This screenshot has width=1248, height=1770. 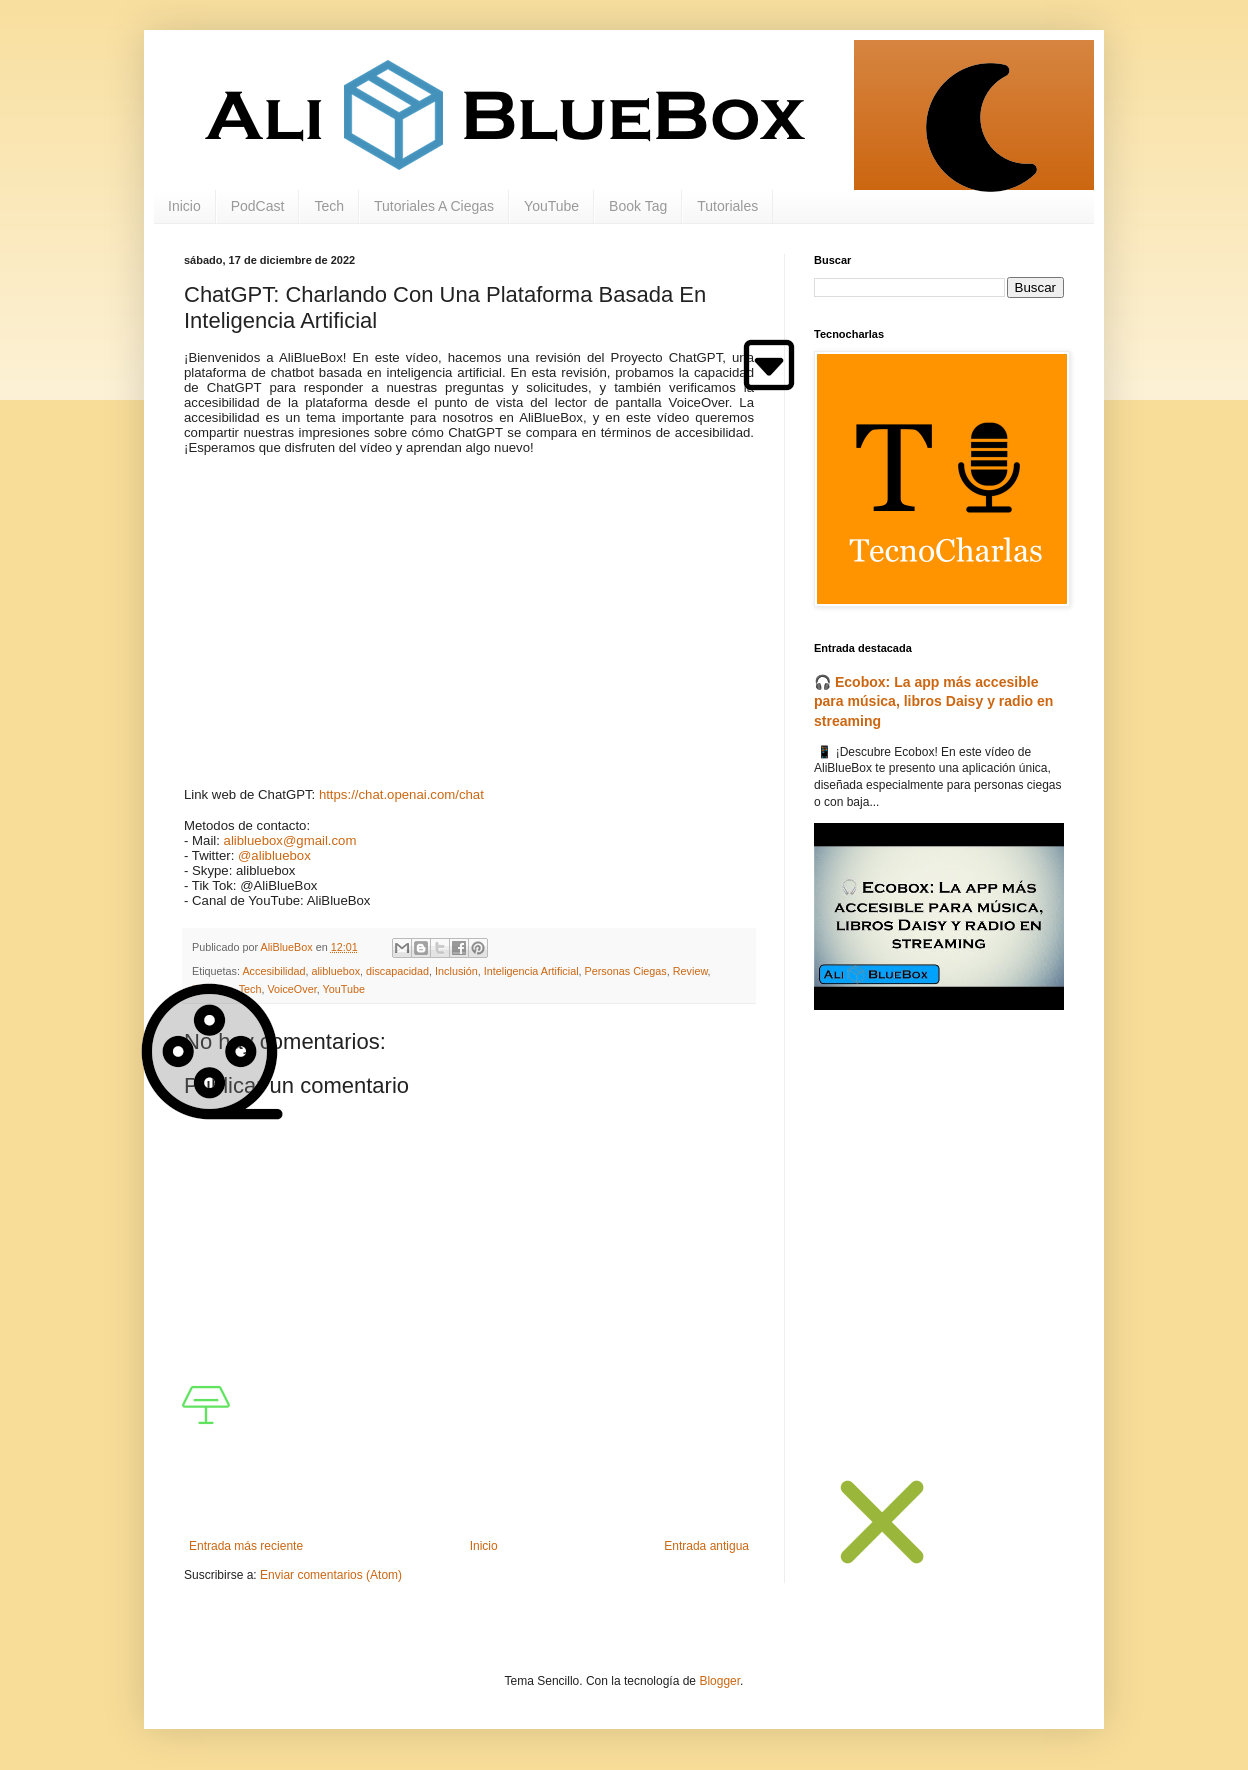 What do you see at coordinates (769, 365) in the screenshot?
I see `expand dropdown menu` at bounding box center [769, 365].